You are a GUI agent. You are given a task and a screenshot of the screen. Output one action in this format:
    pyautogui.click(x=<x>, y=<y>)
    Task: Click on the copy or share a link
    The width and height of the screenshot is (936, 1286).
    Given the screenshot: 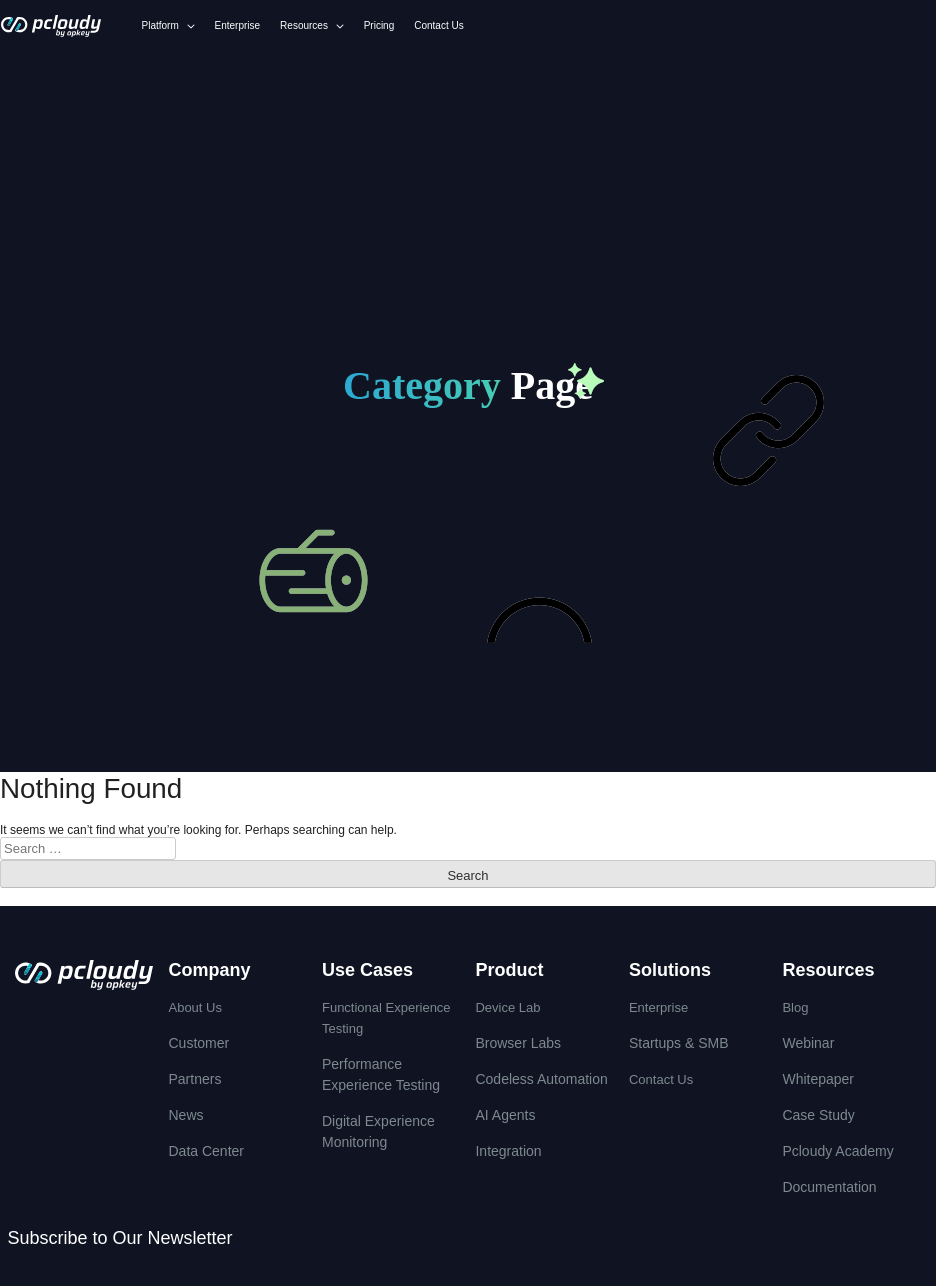 What is the action you would take?
    pyautogui.click(x=768, y=430)
    